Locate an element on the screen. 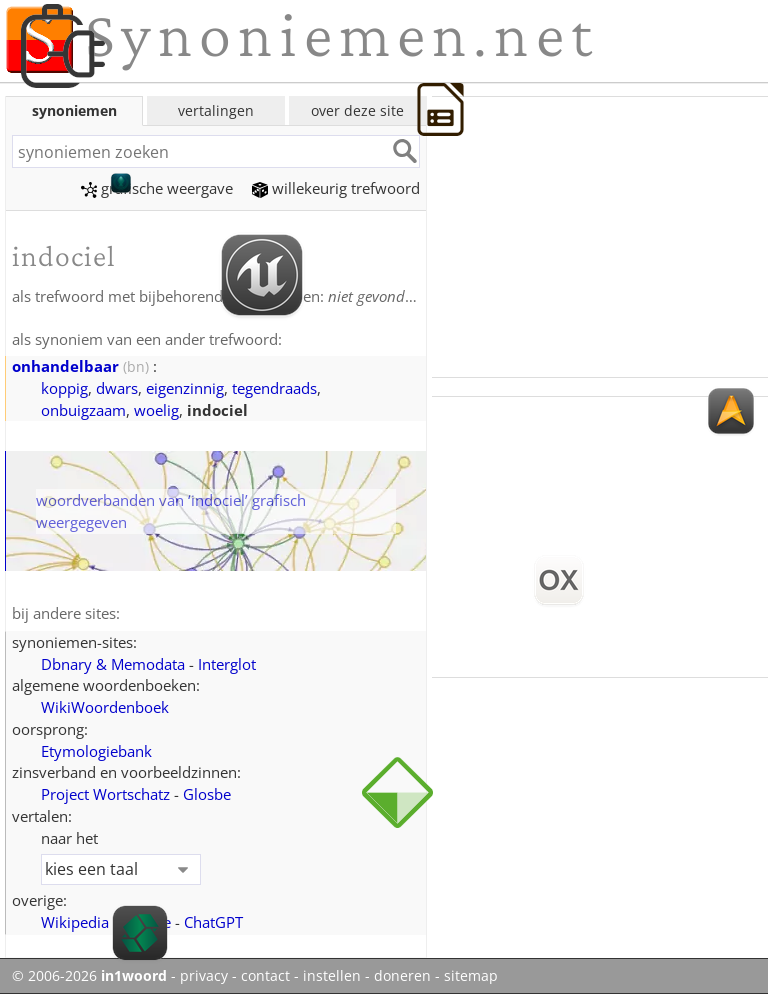 This screenshot has height=994, width=768. open fragments torrent client is located at coordinates (397, 792).